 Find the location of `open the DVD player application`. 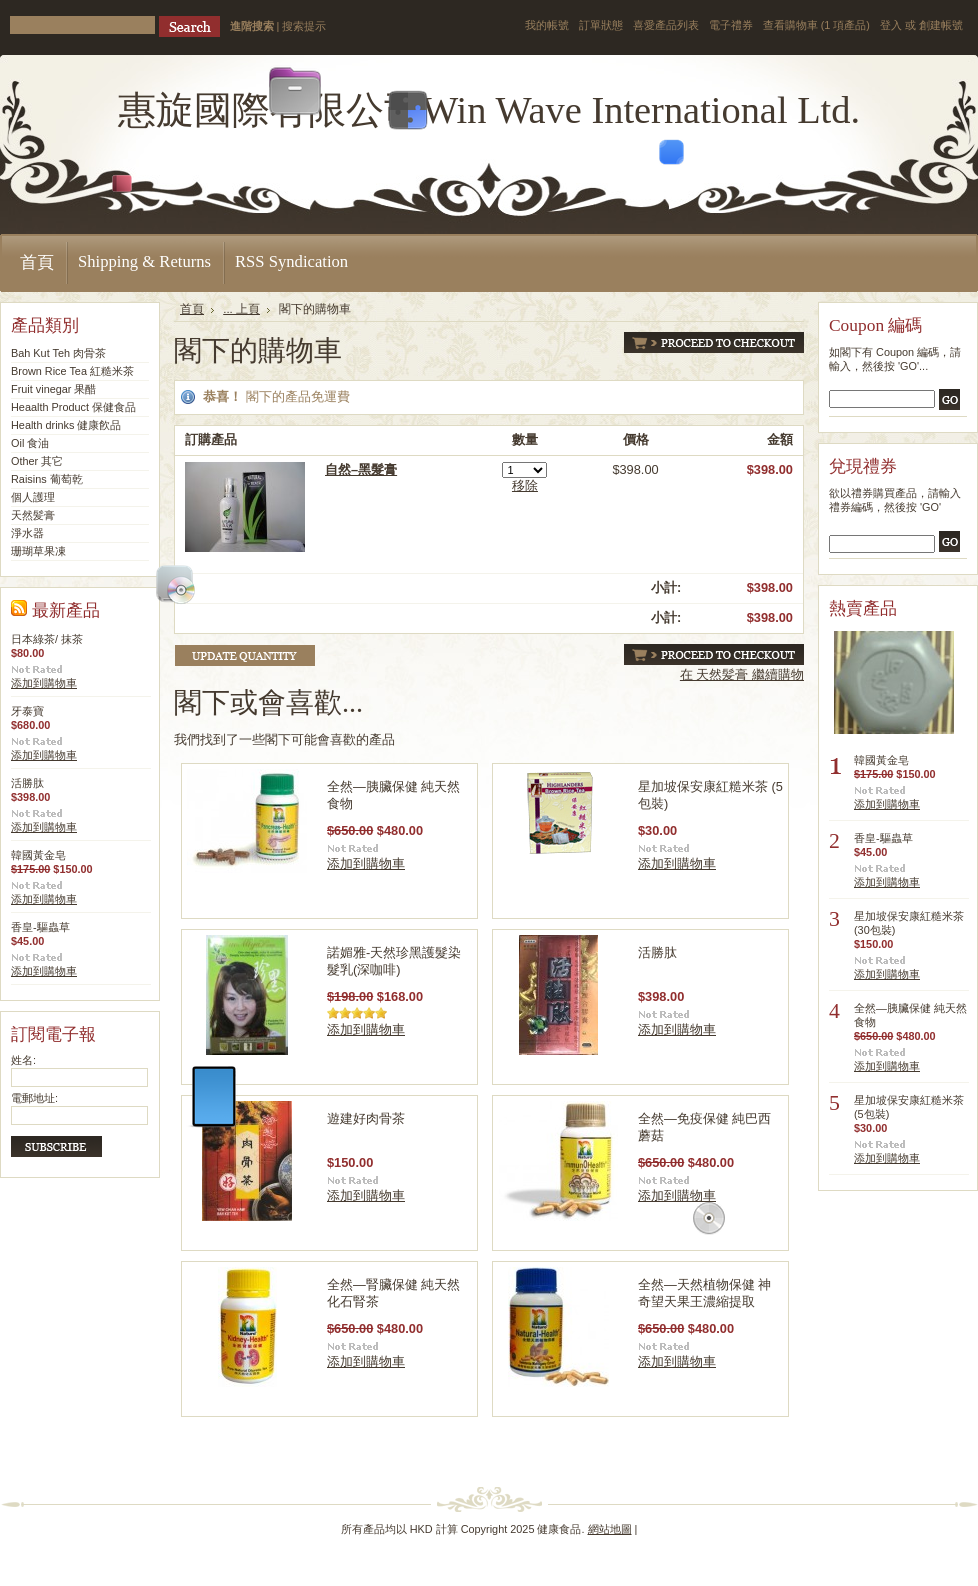

open the DVD player application is located at coordinates (174, 583).